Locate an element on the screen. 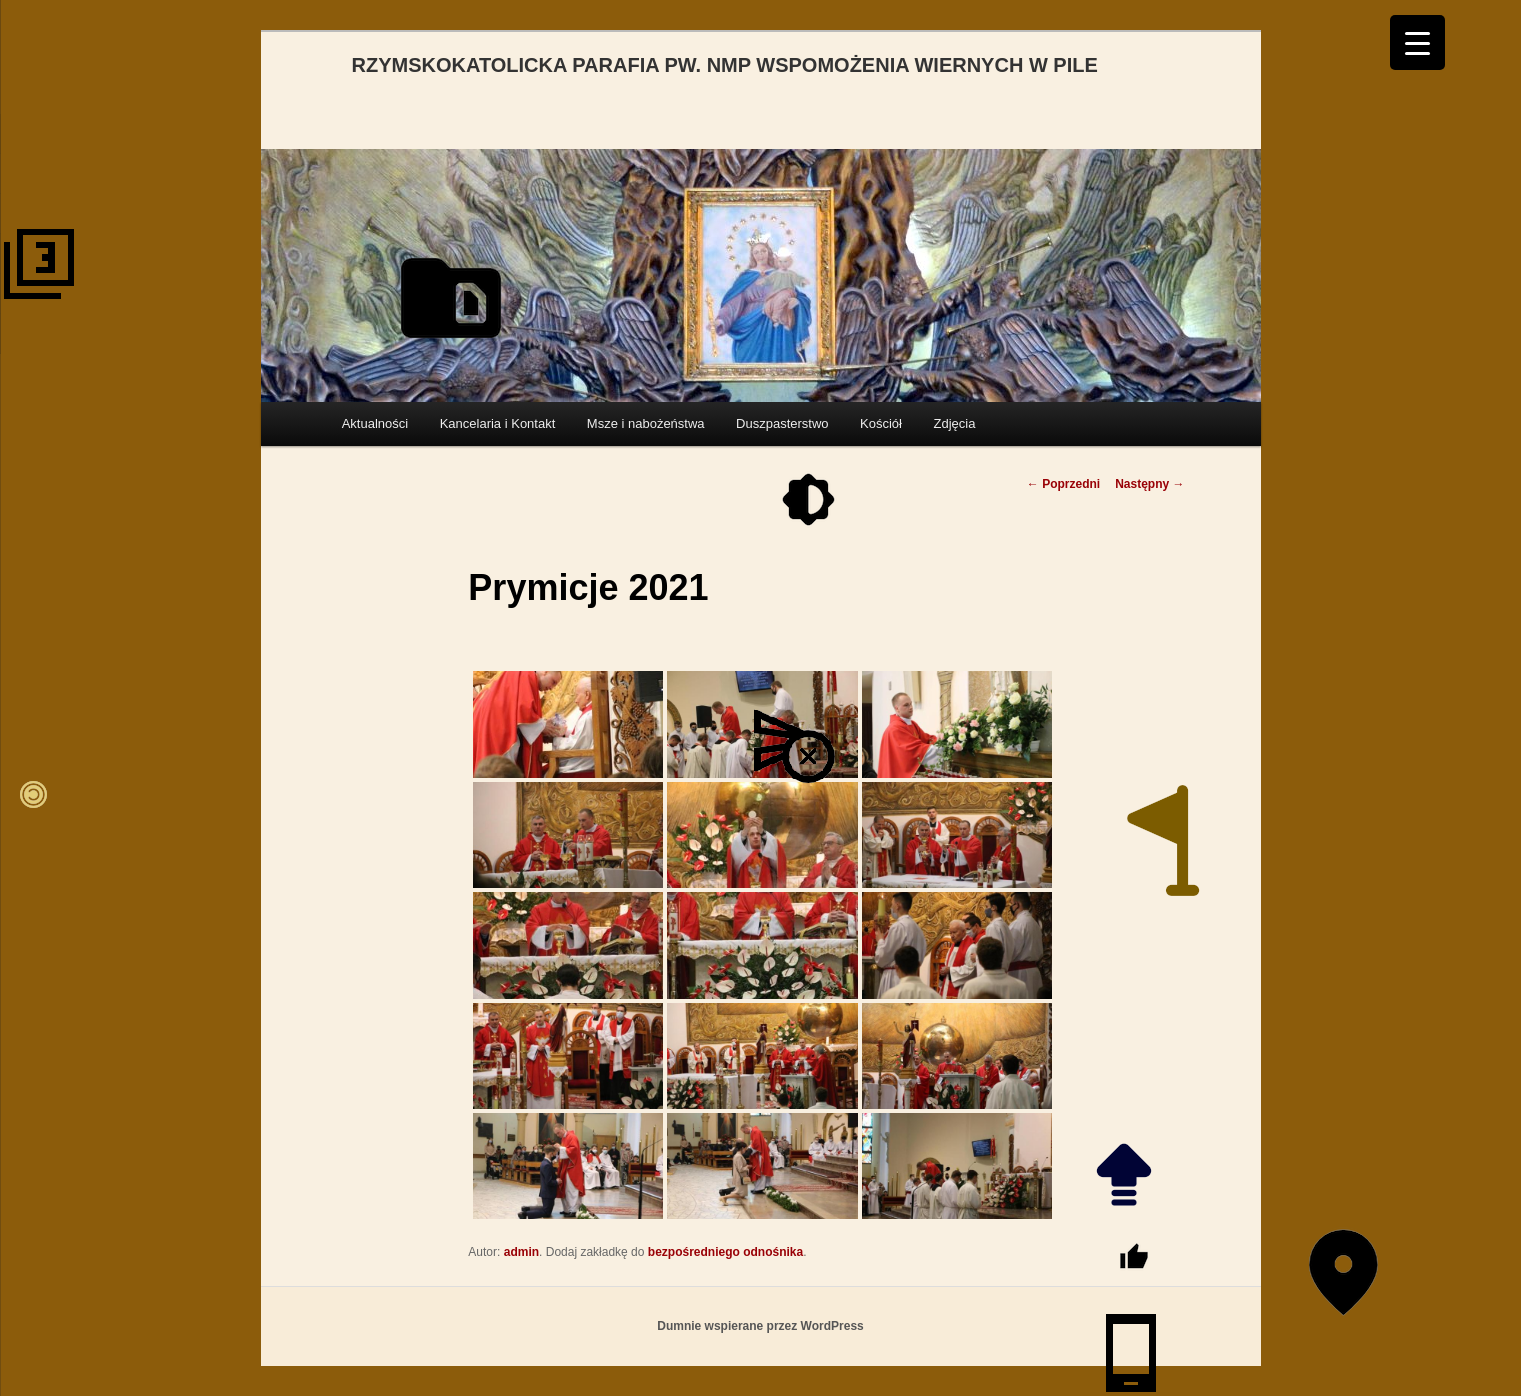 This screenshot has height=1396, width=1521. cancel a scheduled message is located at coordinates (792, 740).